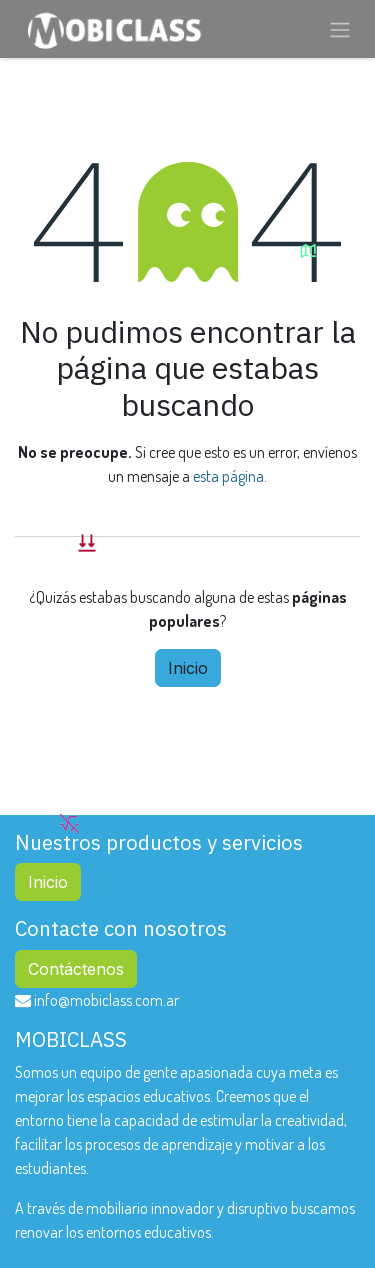  What do you see at coordinates (69, 823) in the screenshot?
I see `disable math mode or calculations` at bounding box center [69, 823].